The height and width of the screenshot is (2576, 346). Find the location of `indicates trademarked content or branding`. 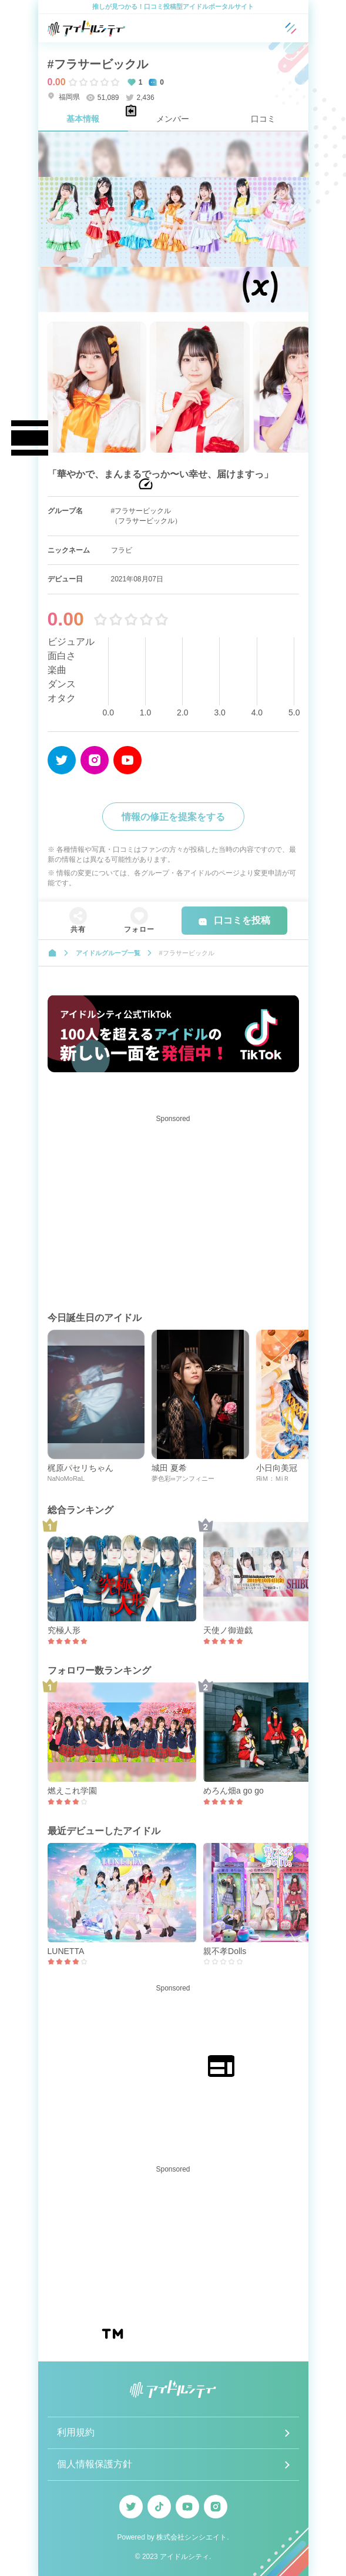

indicates trademarked content or branding is located at coordinates (113, 2334).